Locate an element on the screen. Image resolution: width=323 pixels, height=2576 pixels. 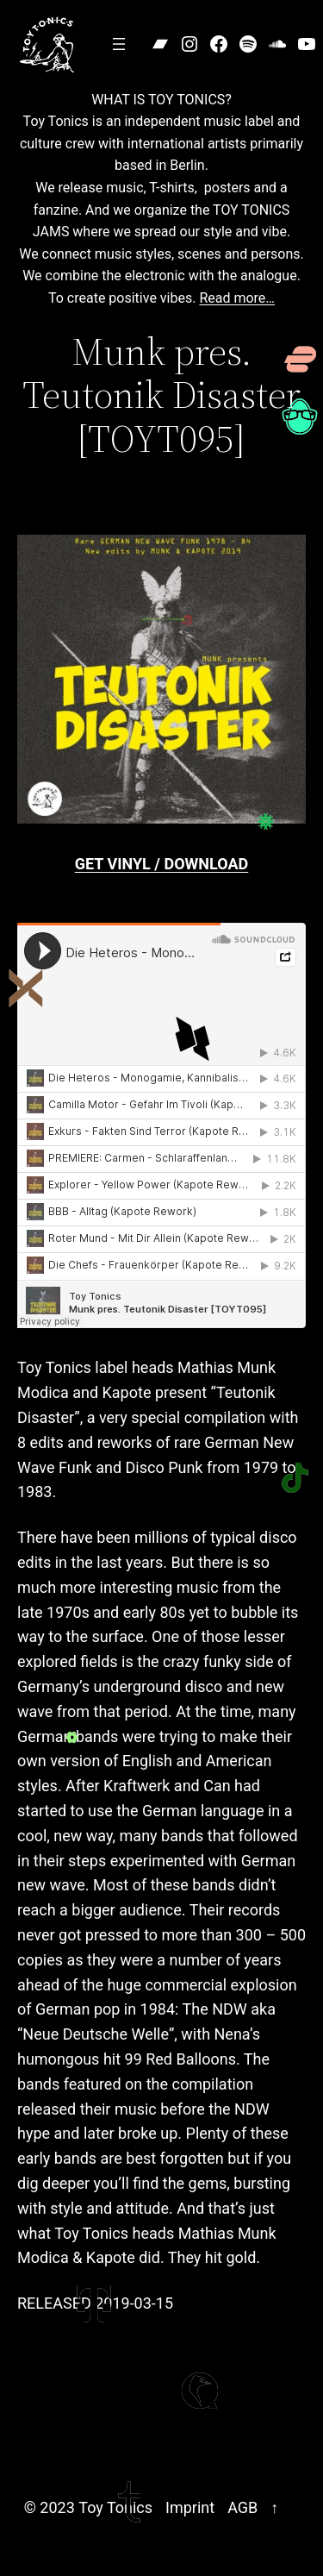
open settings menu is located at coordinates (71, 1737).